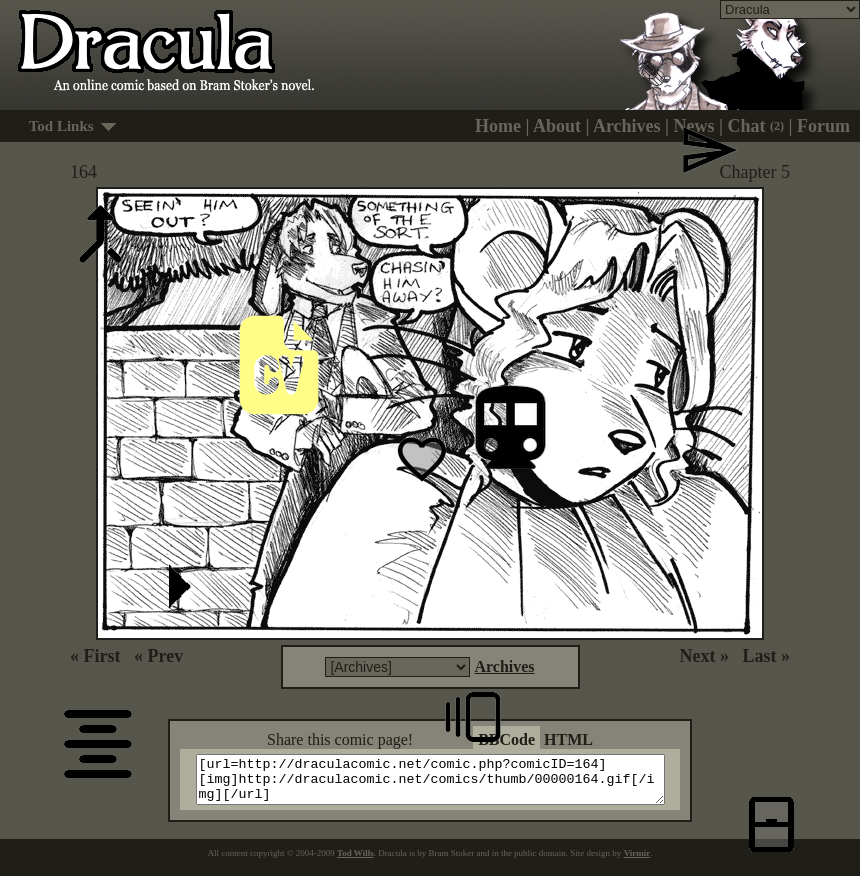 The height and width of the screenshot is (876, 860). Describe the element at coordinates (771, 824) in the screenshot. I see `view window sensor status` at that location.